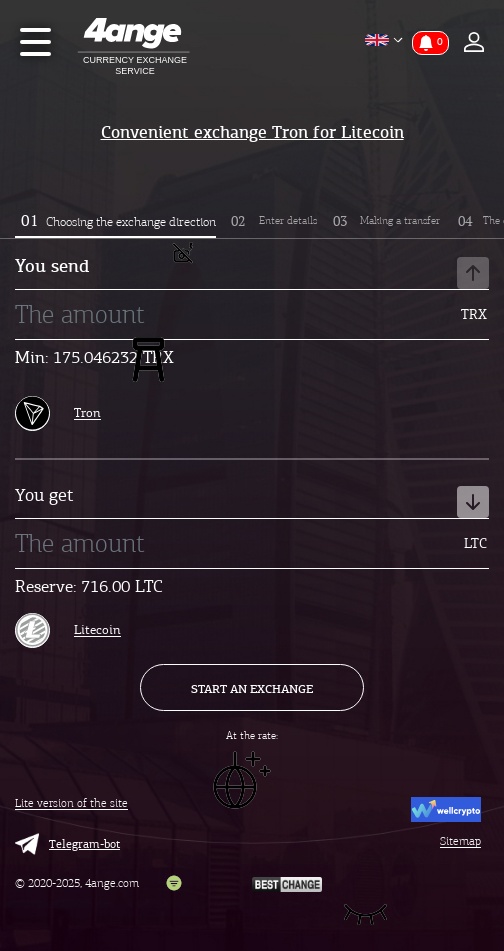 Image resolution: width=504 pixels, height=951 pixels. I want to click on disable camera flash, so click(183, 252).